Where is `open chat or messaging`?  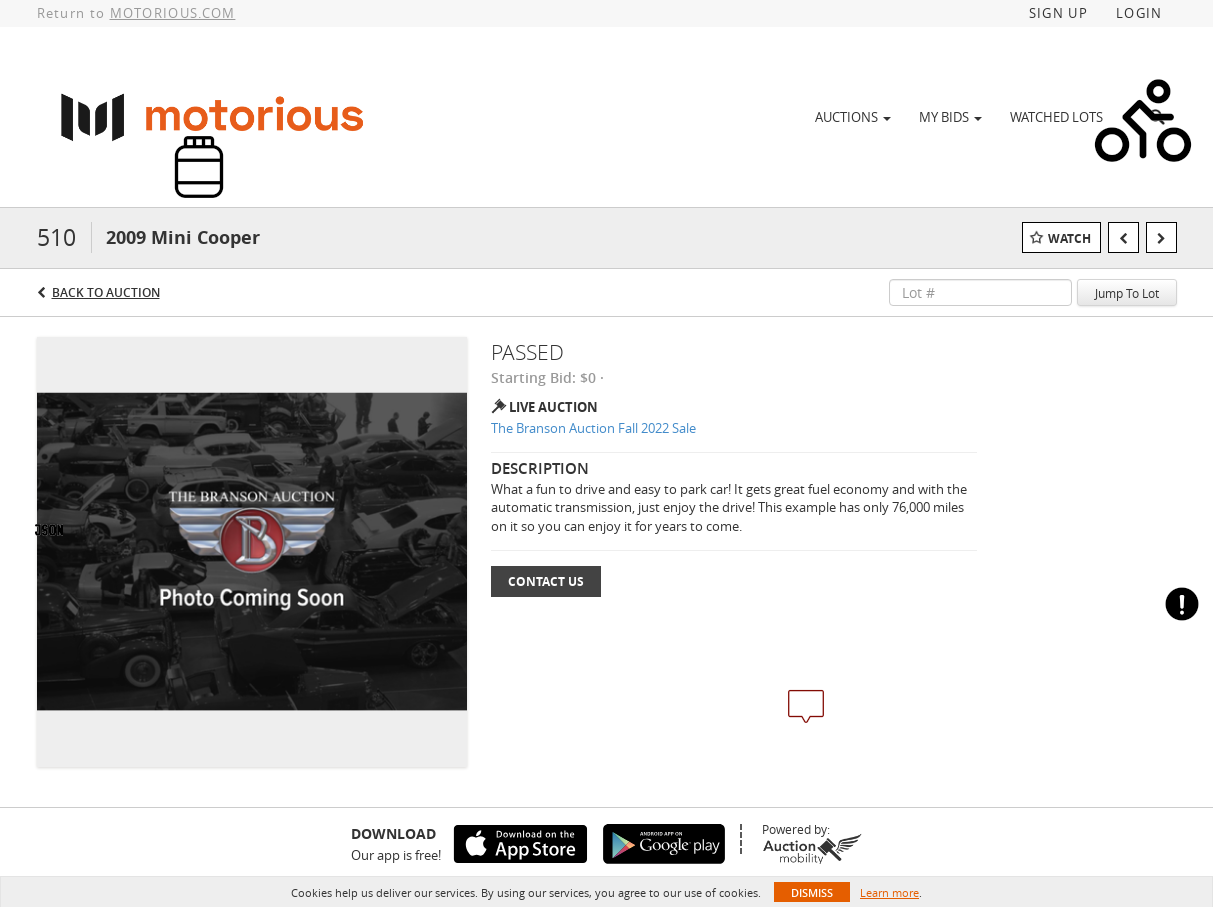 open chat or messaging is located at coordinates (806, 705).